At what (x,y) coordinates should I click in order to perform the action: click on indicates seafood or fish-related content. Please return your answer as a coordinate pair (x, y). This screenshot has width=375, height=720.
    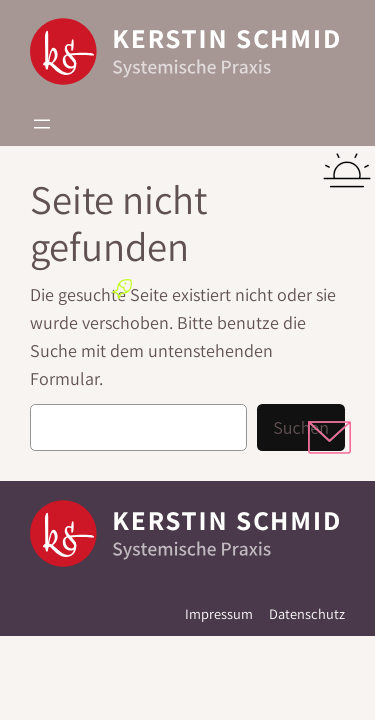
    Looking at the image, I should click on (123, 288).